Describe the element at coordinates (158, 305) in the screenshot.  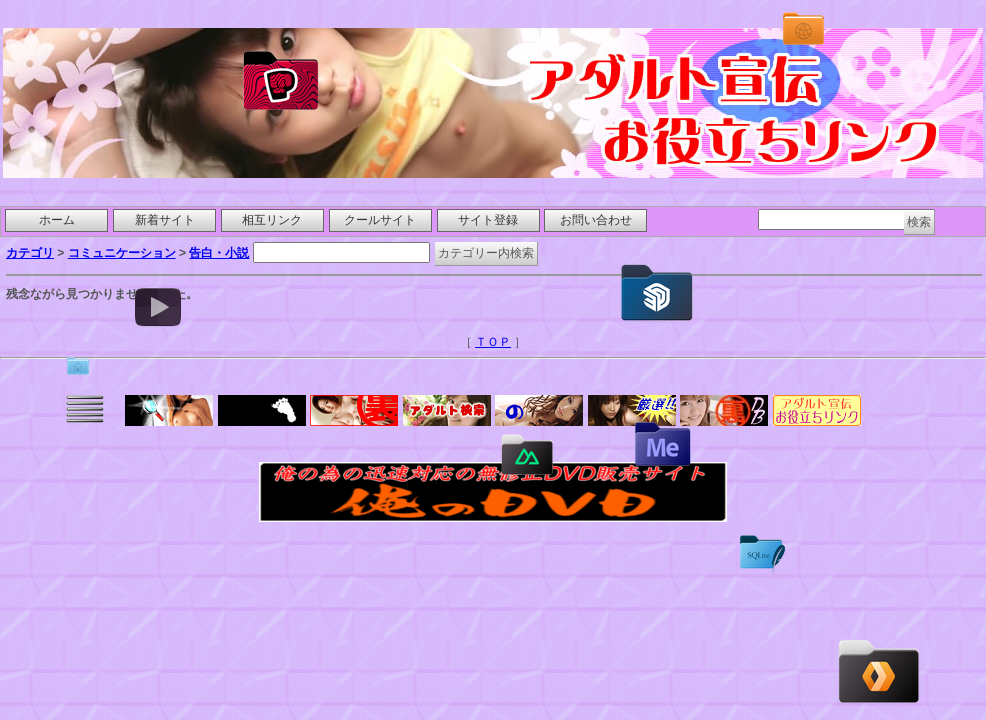
I see `a video file type indicator` at that location.